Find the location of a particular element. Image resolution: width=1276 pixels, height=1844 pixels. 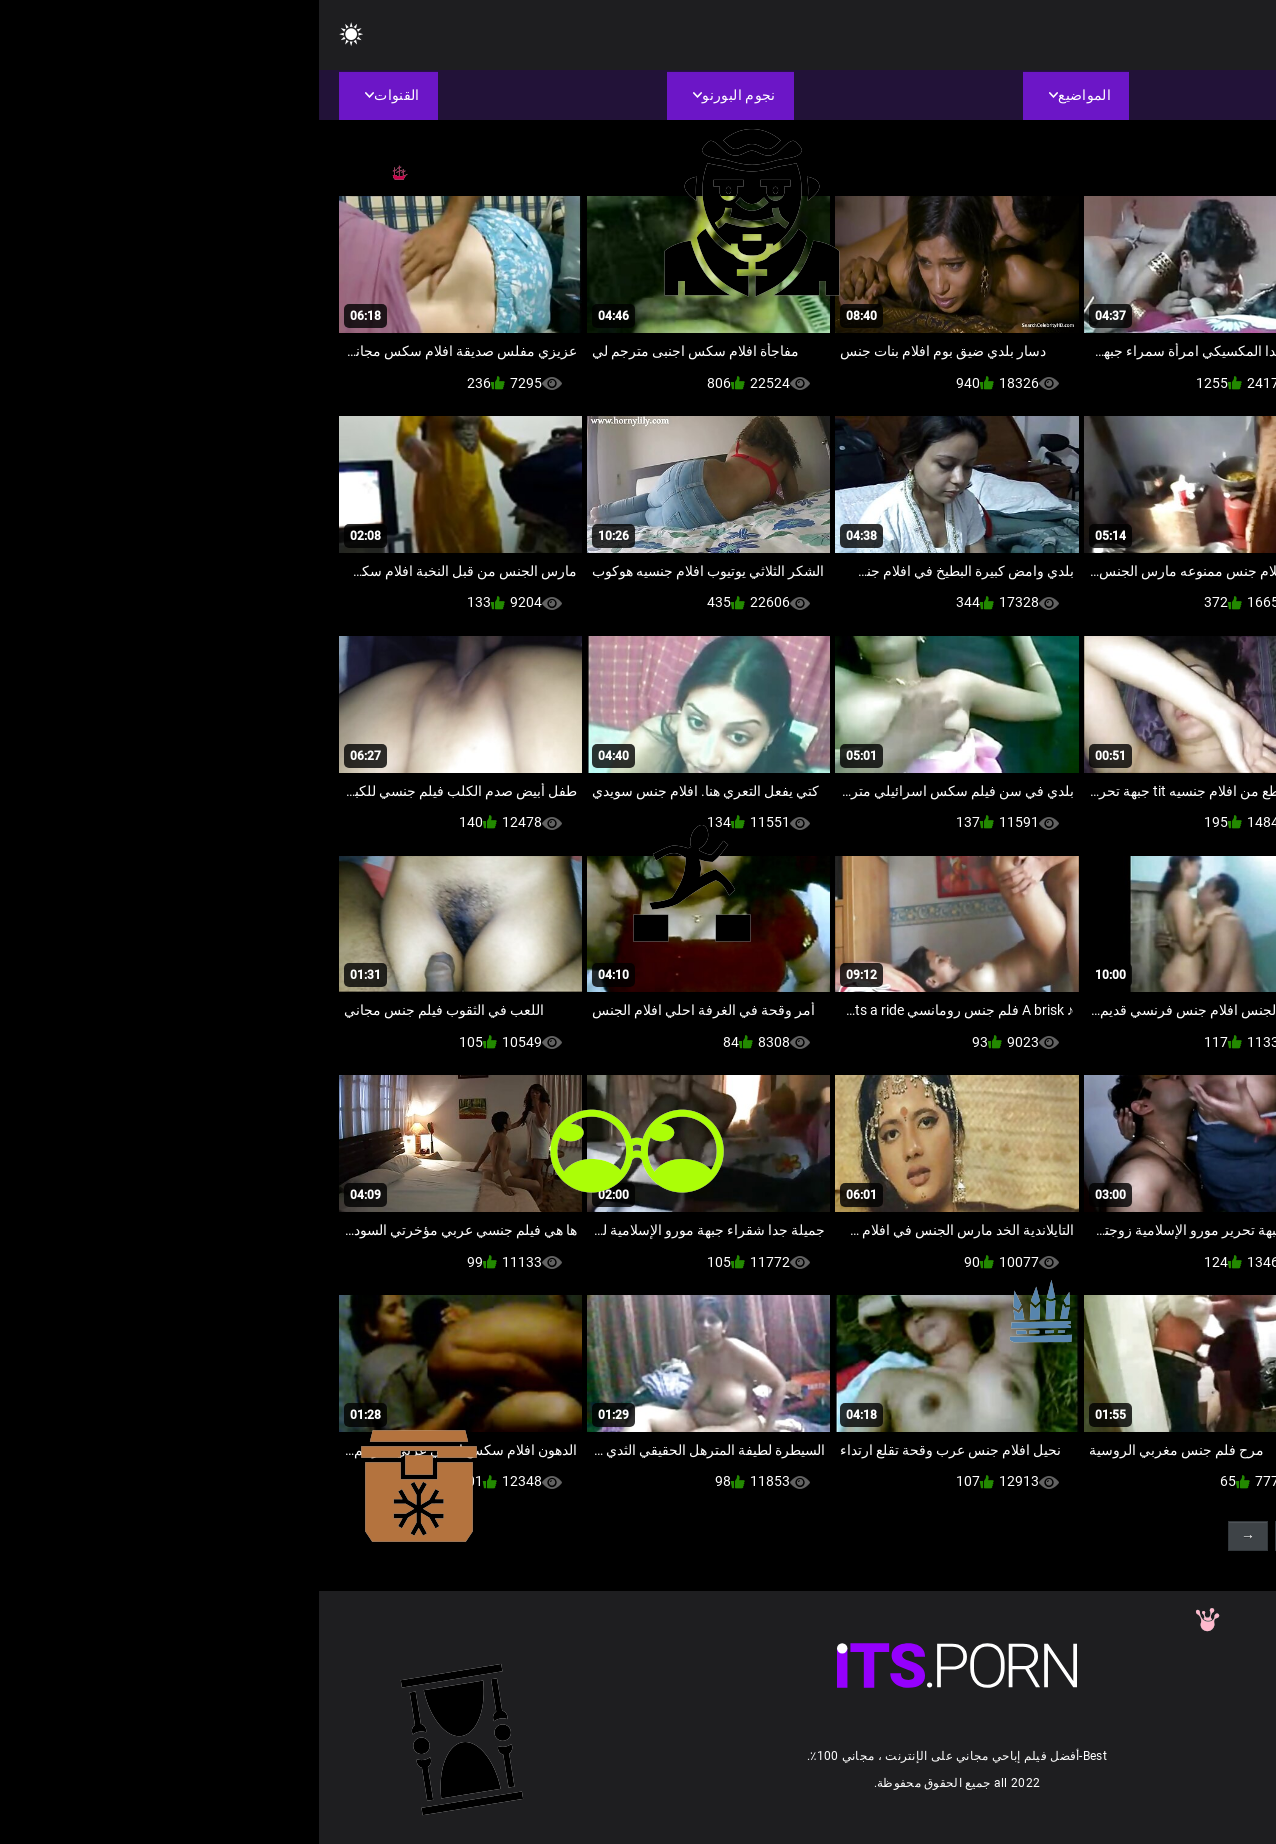

toggle visual accessibility settings is located at coordinates (638, 1147).